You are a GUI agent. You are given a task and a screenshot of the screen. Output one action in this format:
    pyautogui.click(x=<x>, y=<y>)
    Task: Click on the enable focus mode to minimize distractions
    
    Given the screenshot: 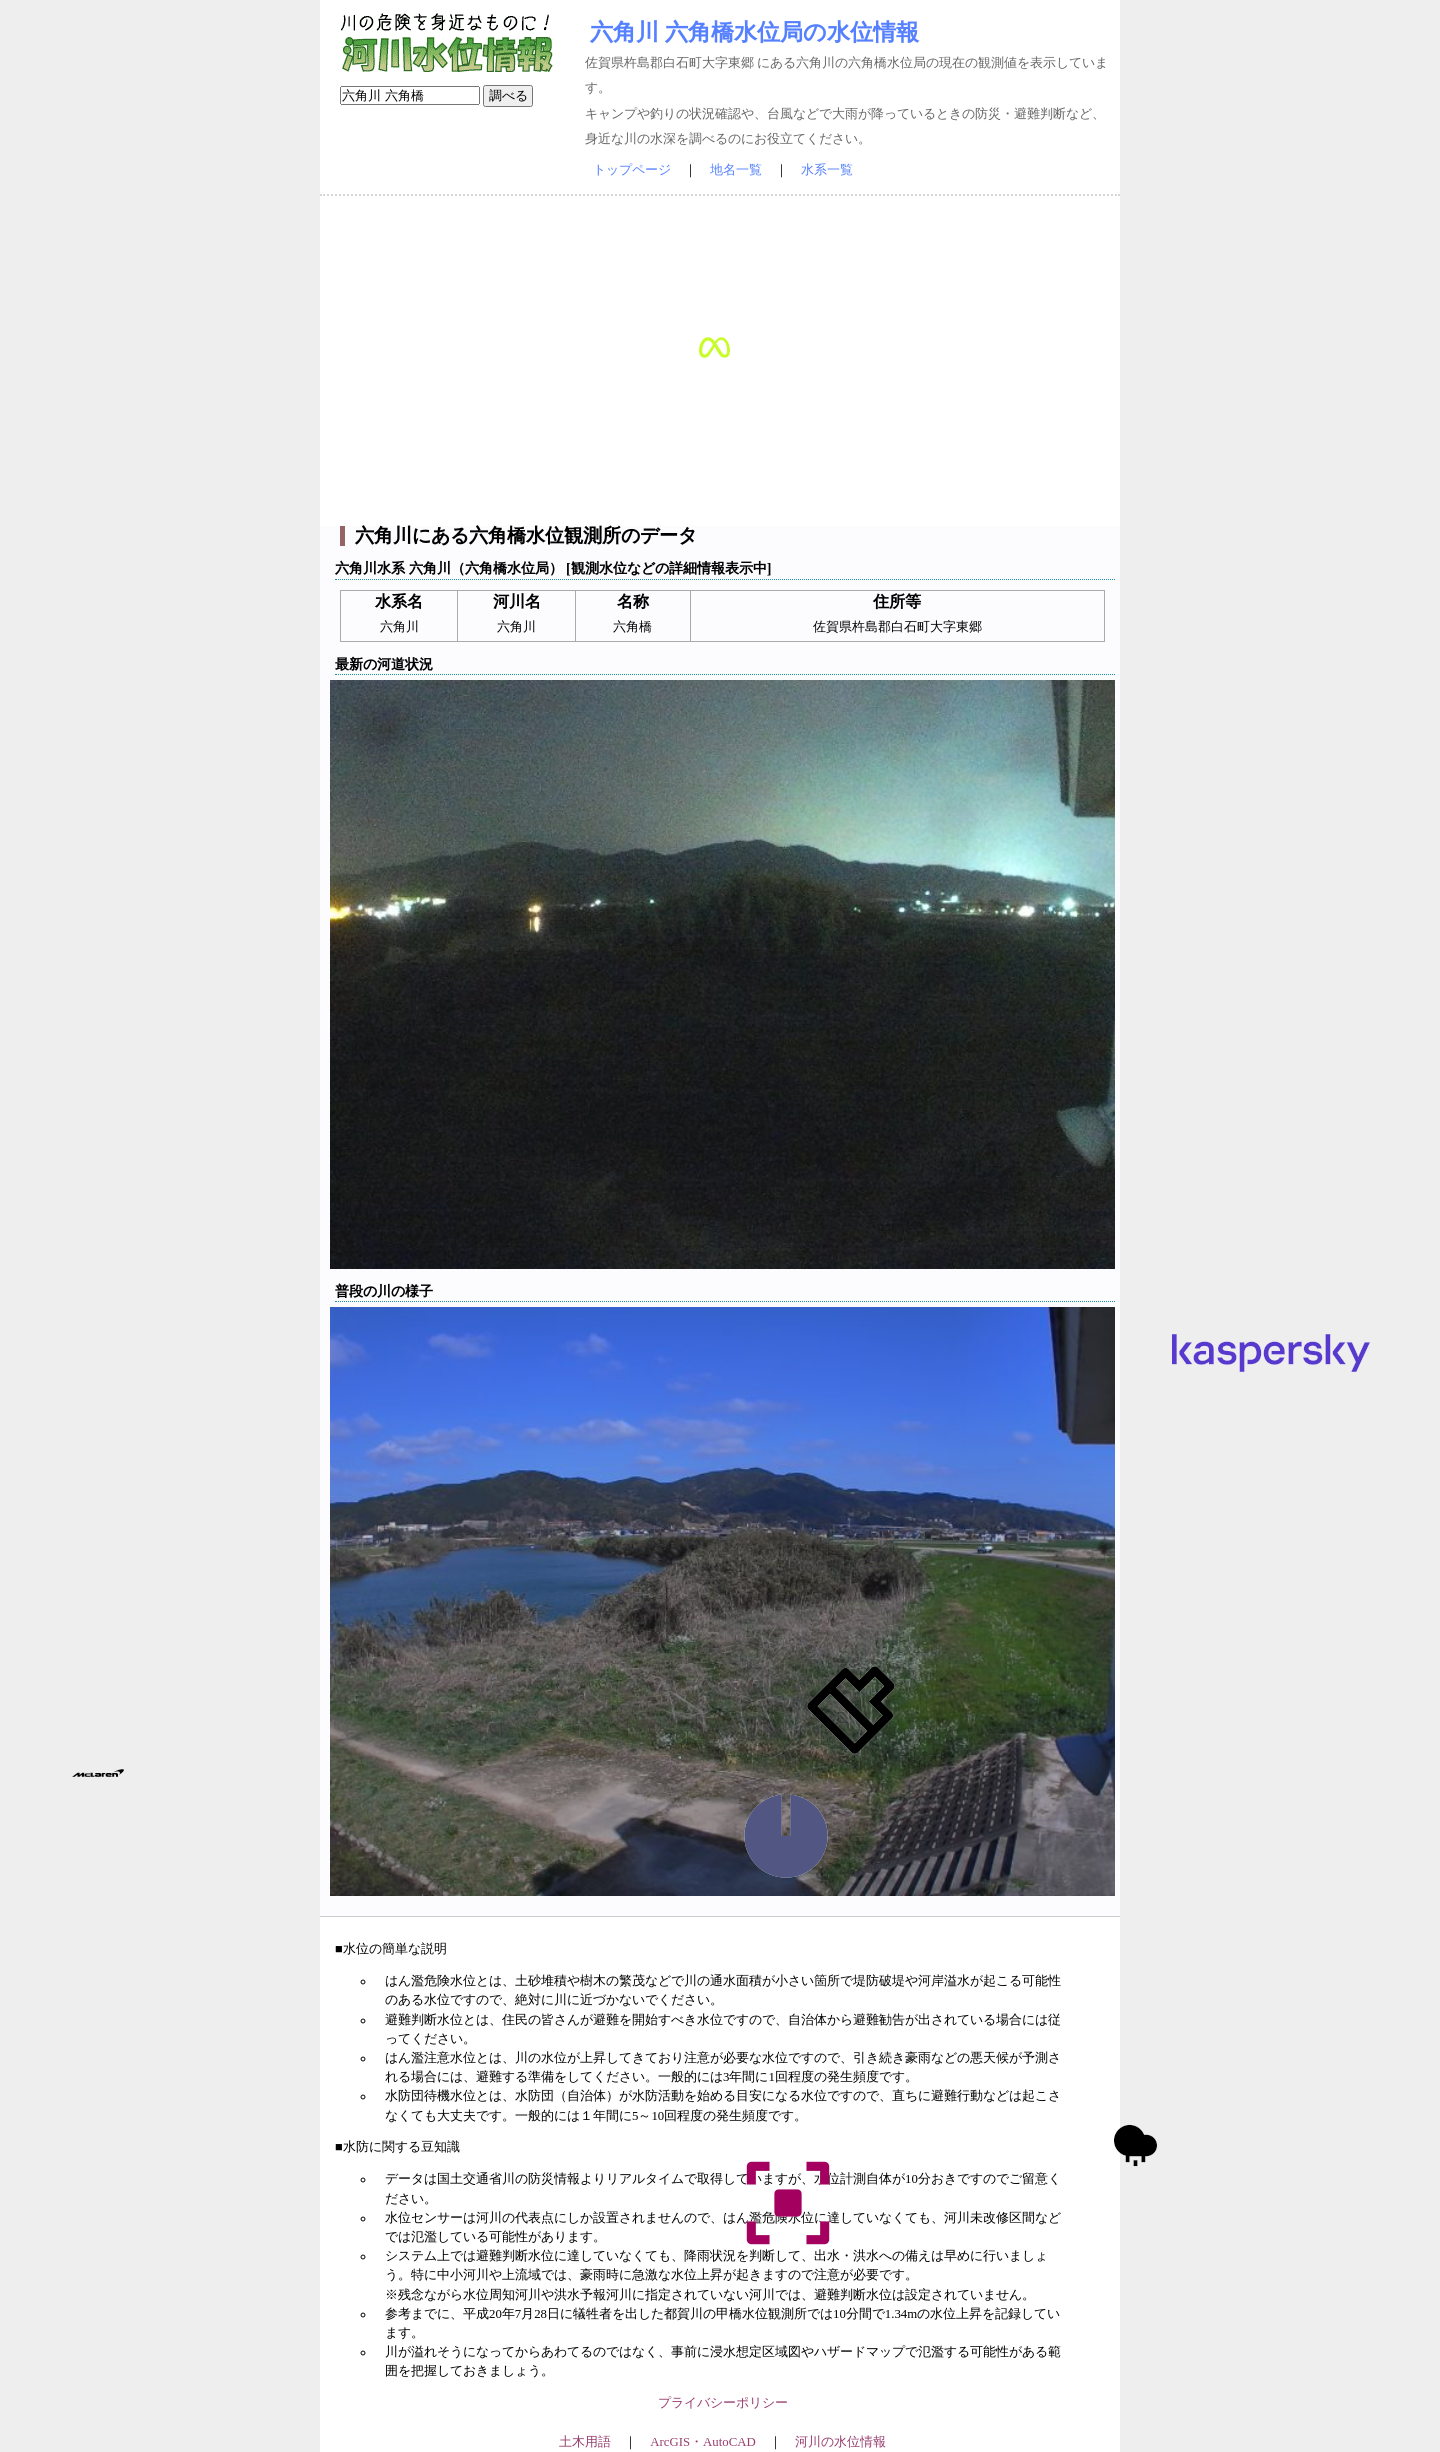 What is the action you would take?
    pyautogui.click(x=788, y=2203)
    